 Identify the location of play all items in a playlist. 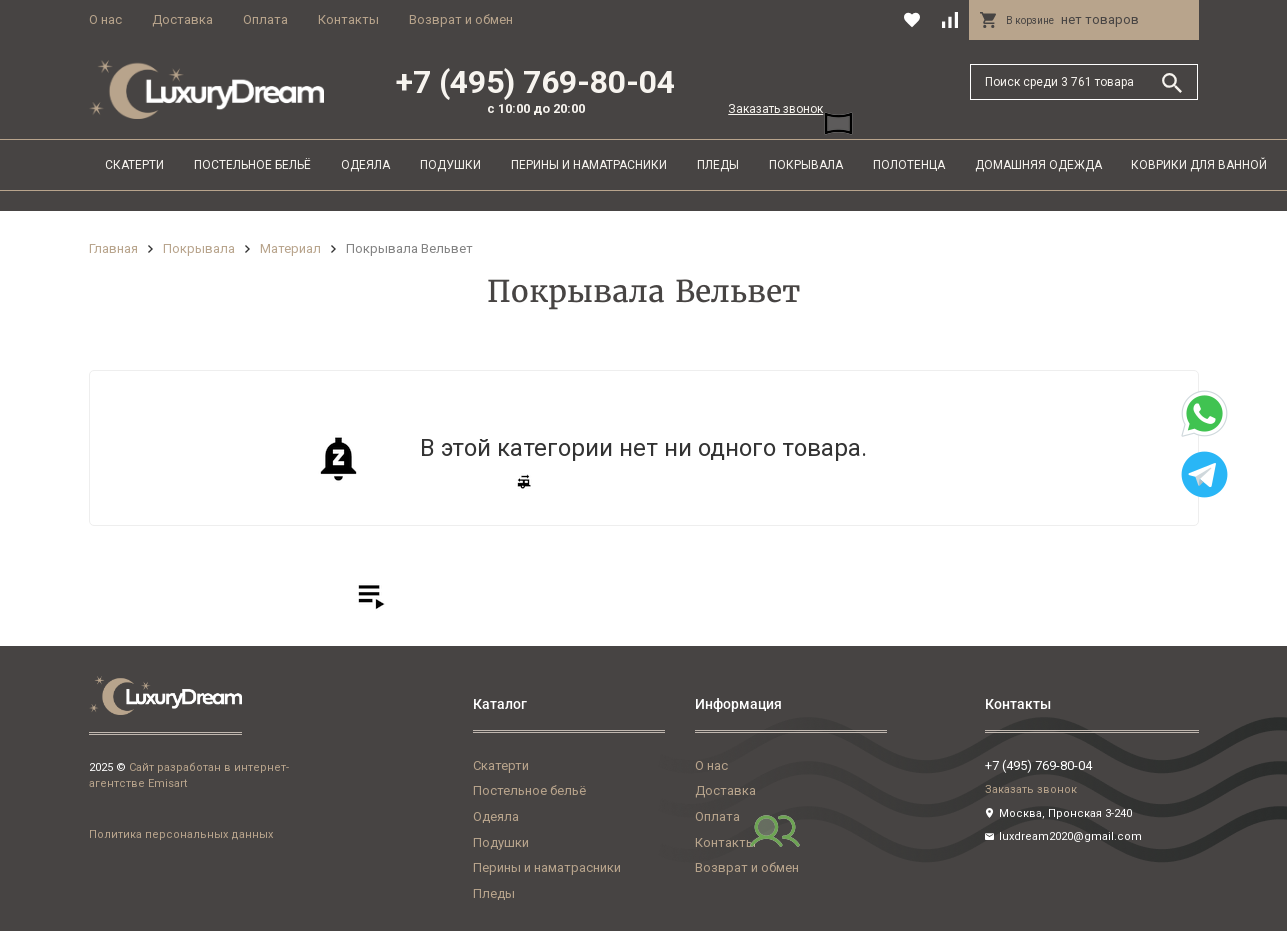
(372, 595).